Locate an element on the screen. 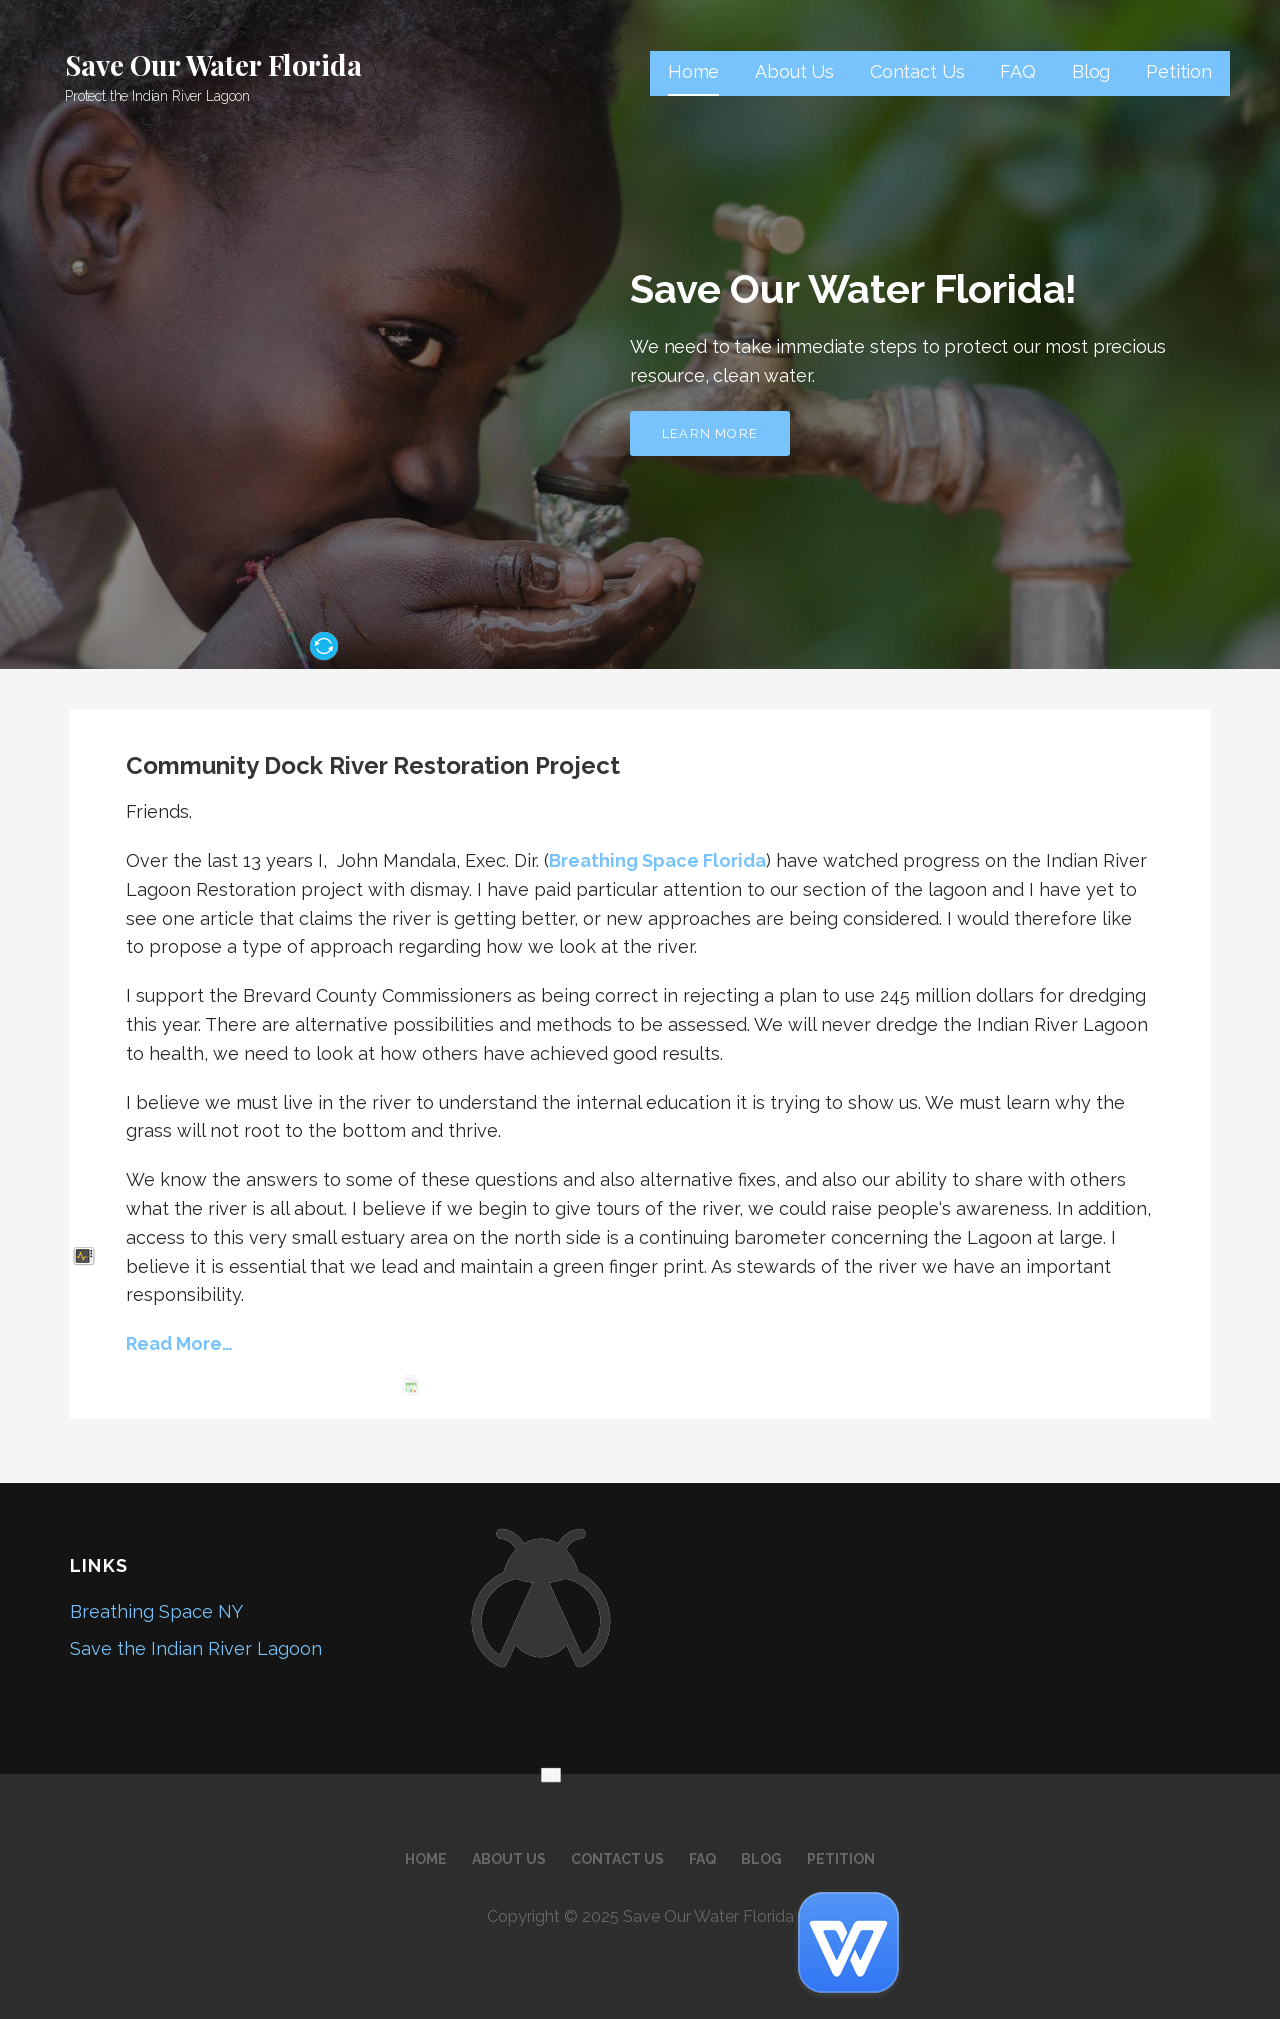  open a spreadsheet file is located at coordinates (411, 1385).